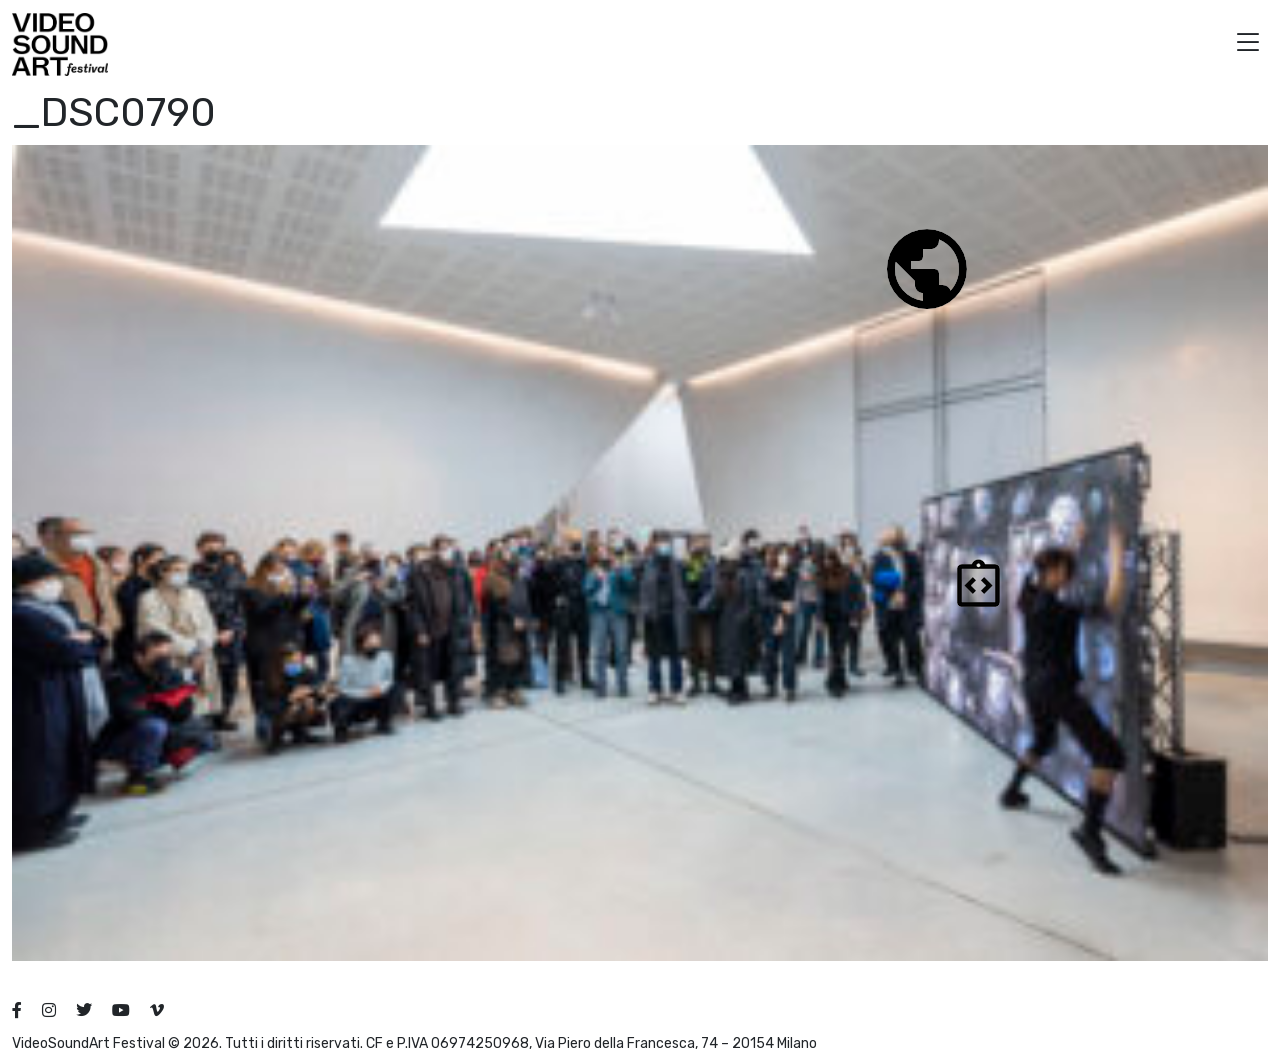  I want to click on switch to public visibility, so click(927, 269).